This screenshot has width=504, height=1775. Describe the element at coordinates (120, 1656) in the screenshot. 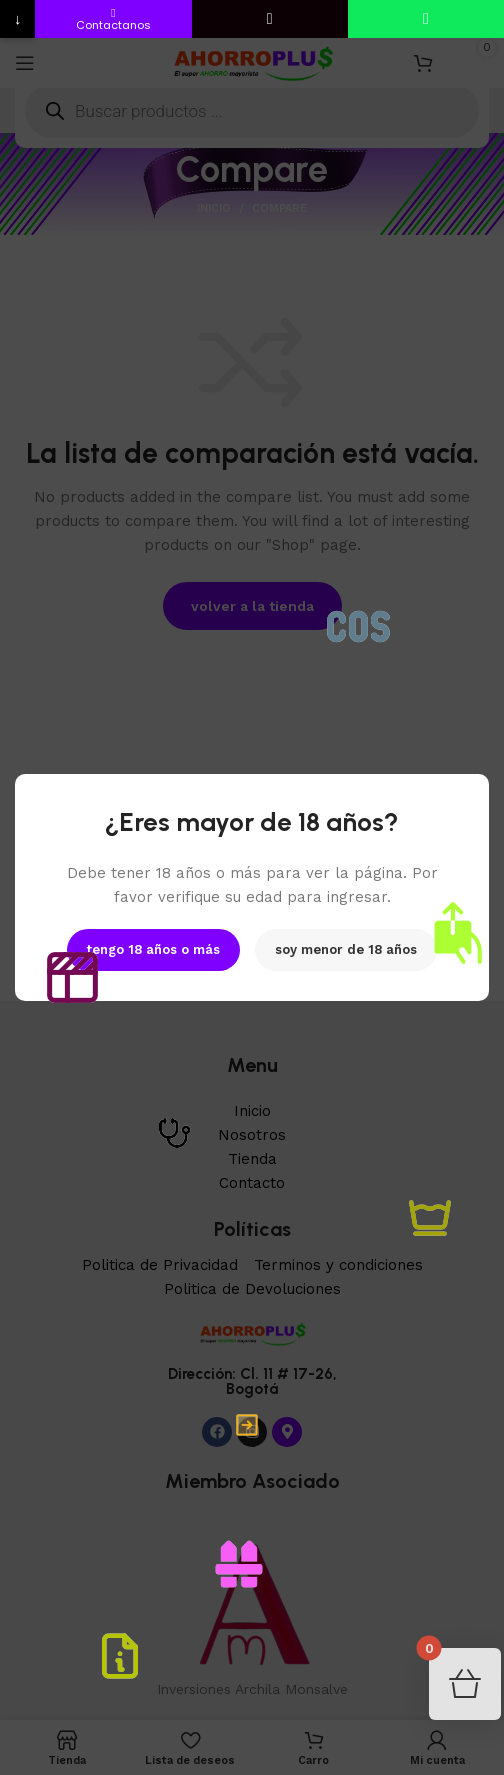

I see `view file details or properties` at that location.